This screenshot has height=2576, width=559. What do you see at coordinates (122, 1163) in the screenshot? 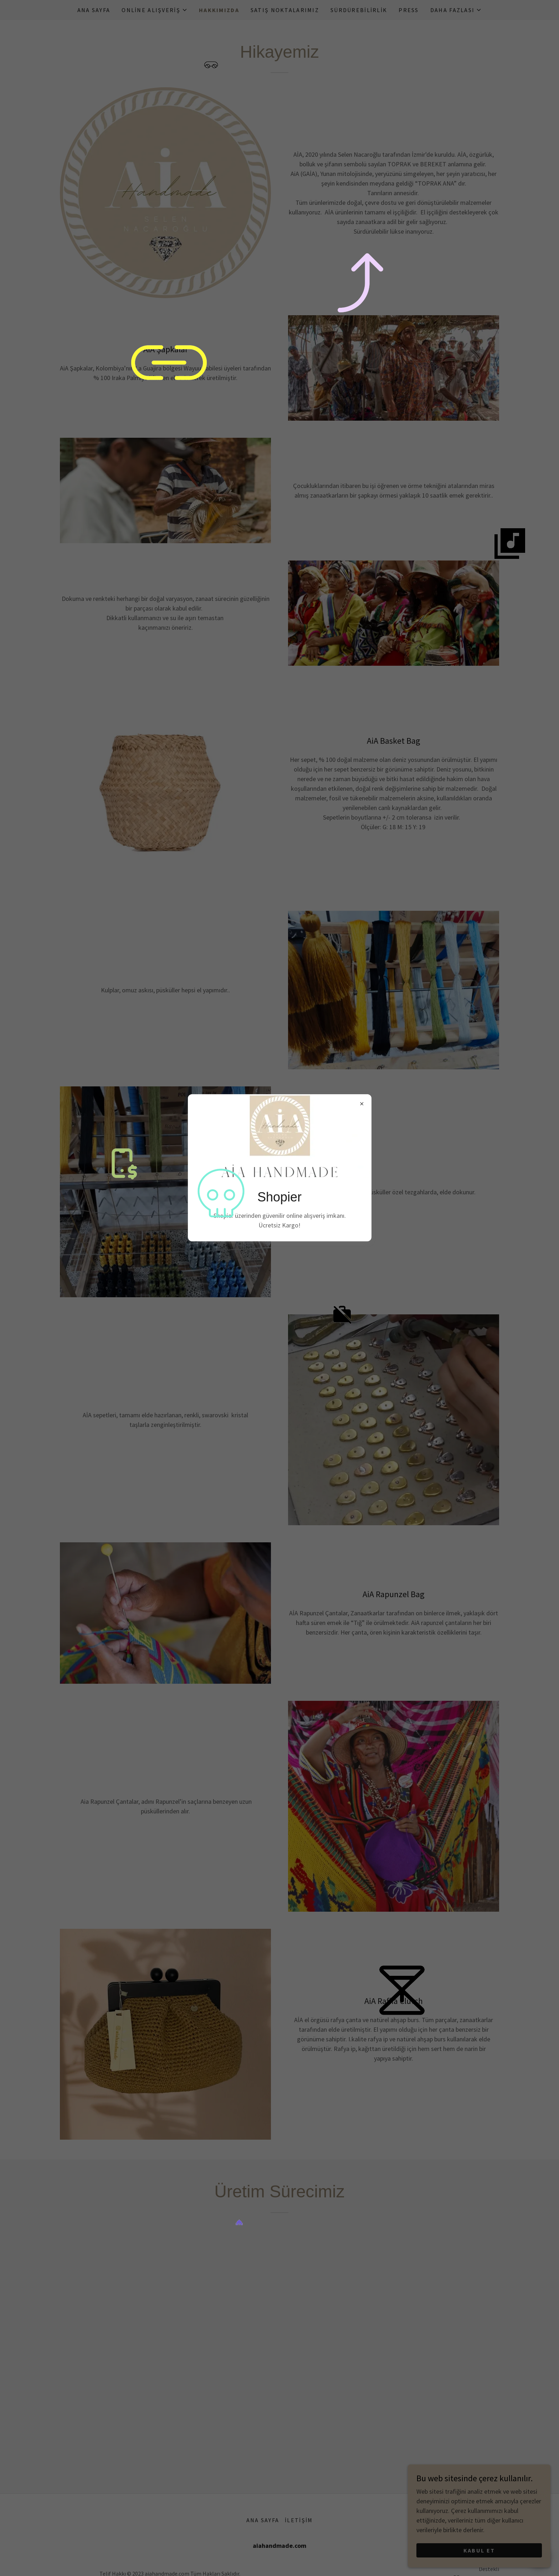
I see `mobile payment or banking app` at bounding box center [122, 1163].